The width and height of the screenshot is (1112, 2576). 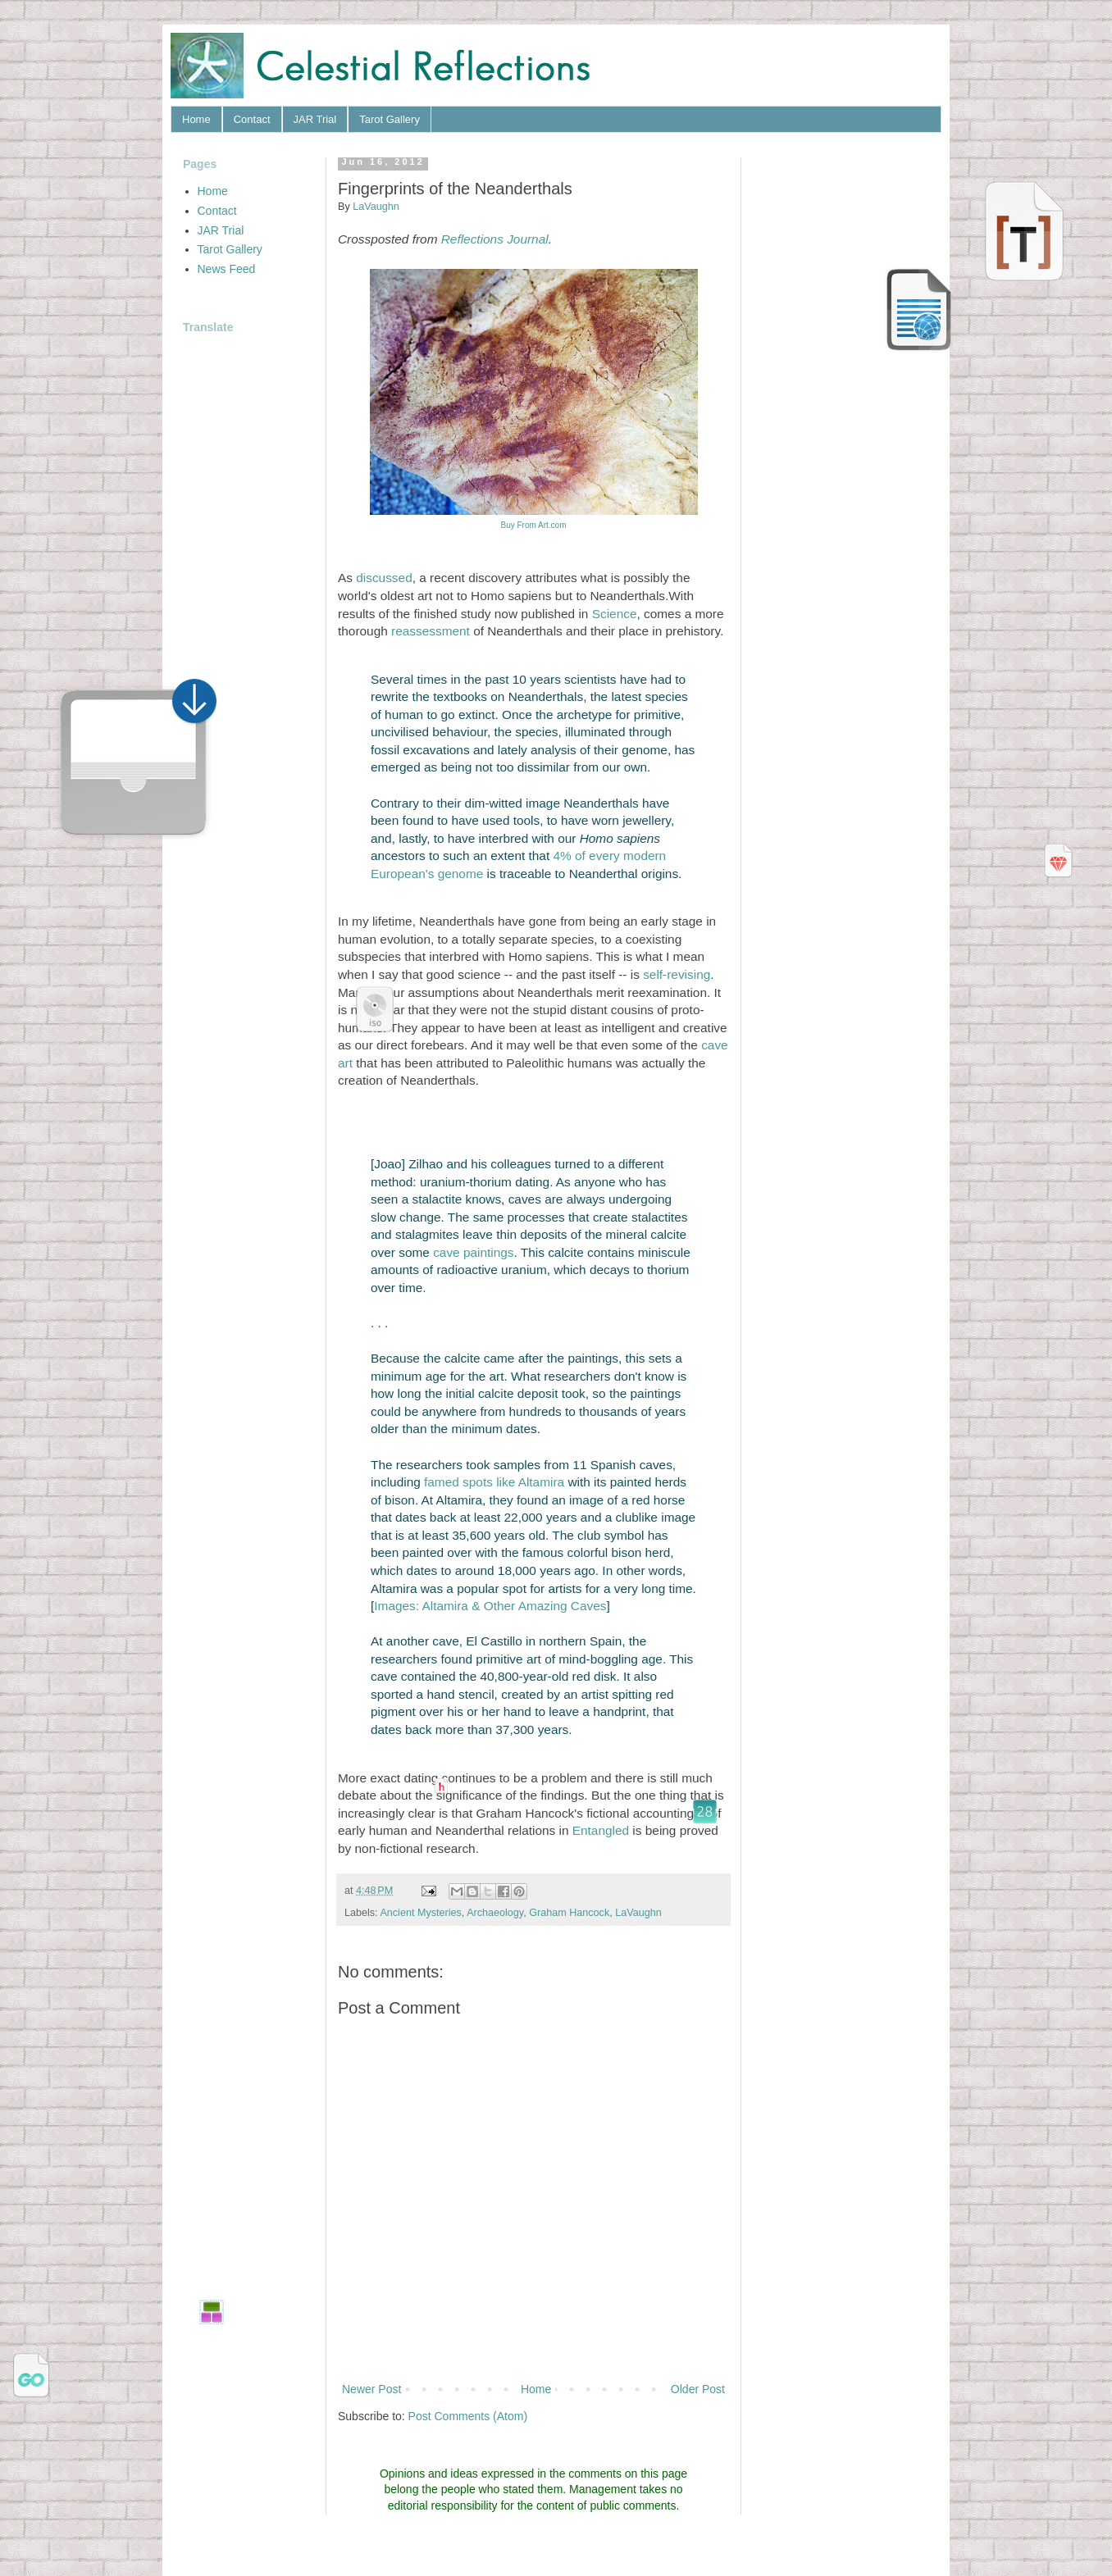 What do you see at coordinates (212, 2312) in the screenshot?
I see `select all items in the current view` at bounding box center [212, 2312].